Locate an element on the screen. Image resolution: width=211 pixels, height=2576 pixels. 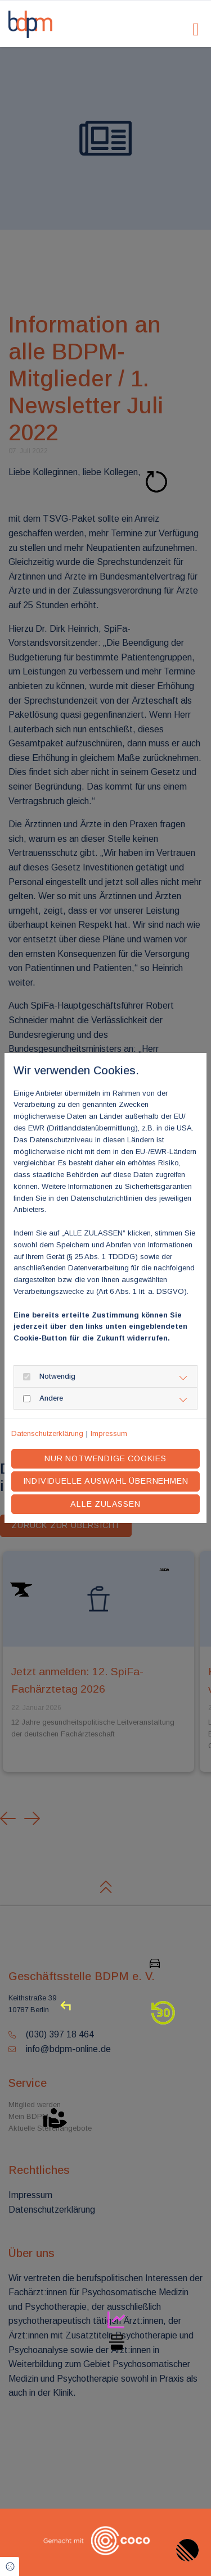
reset or restore to default settings is located at coordinates (156, 482).